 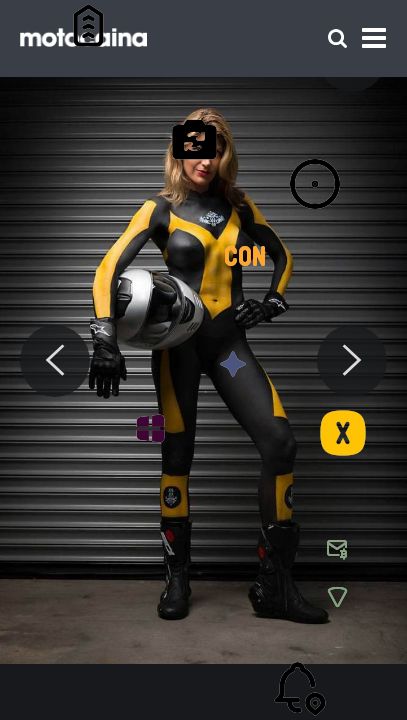 What do you see at coordinates (297, 687) in the screenshot?
I see `pin a notification to keep it visible` at bounding box center [297, 687].